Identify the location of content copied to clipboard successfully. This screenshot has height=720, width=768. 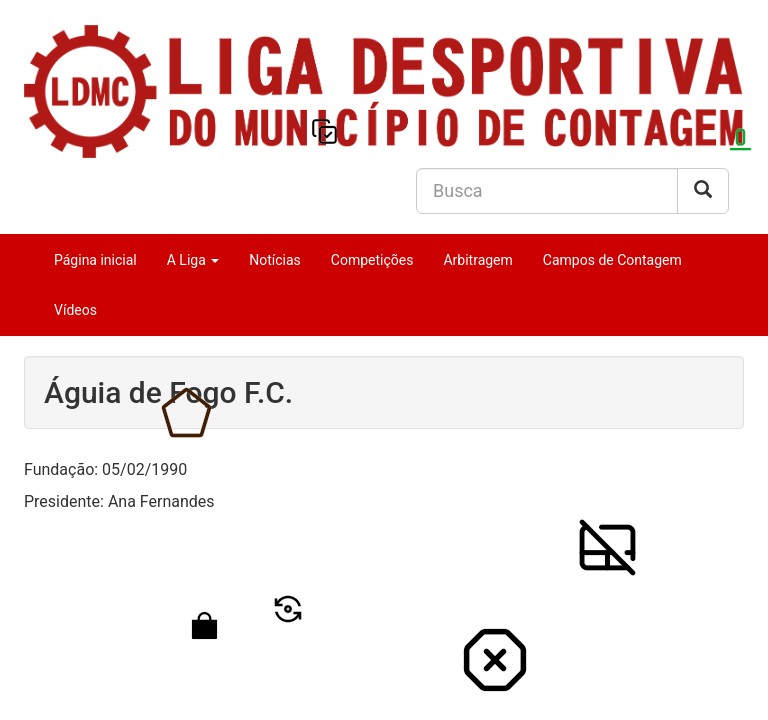
(324, 131).